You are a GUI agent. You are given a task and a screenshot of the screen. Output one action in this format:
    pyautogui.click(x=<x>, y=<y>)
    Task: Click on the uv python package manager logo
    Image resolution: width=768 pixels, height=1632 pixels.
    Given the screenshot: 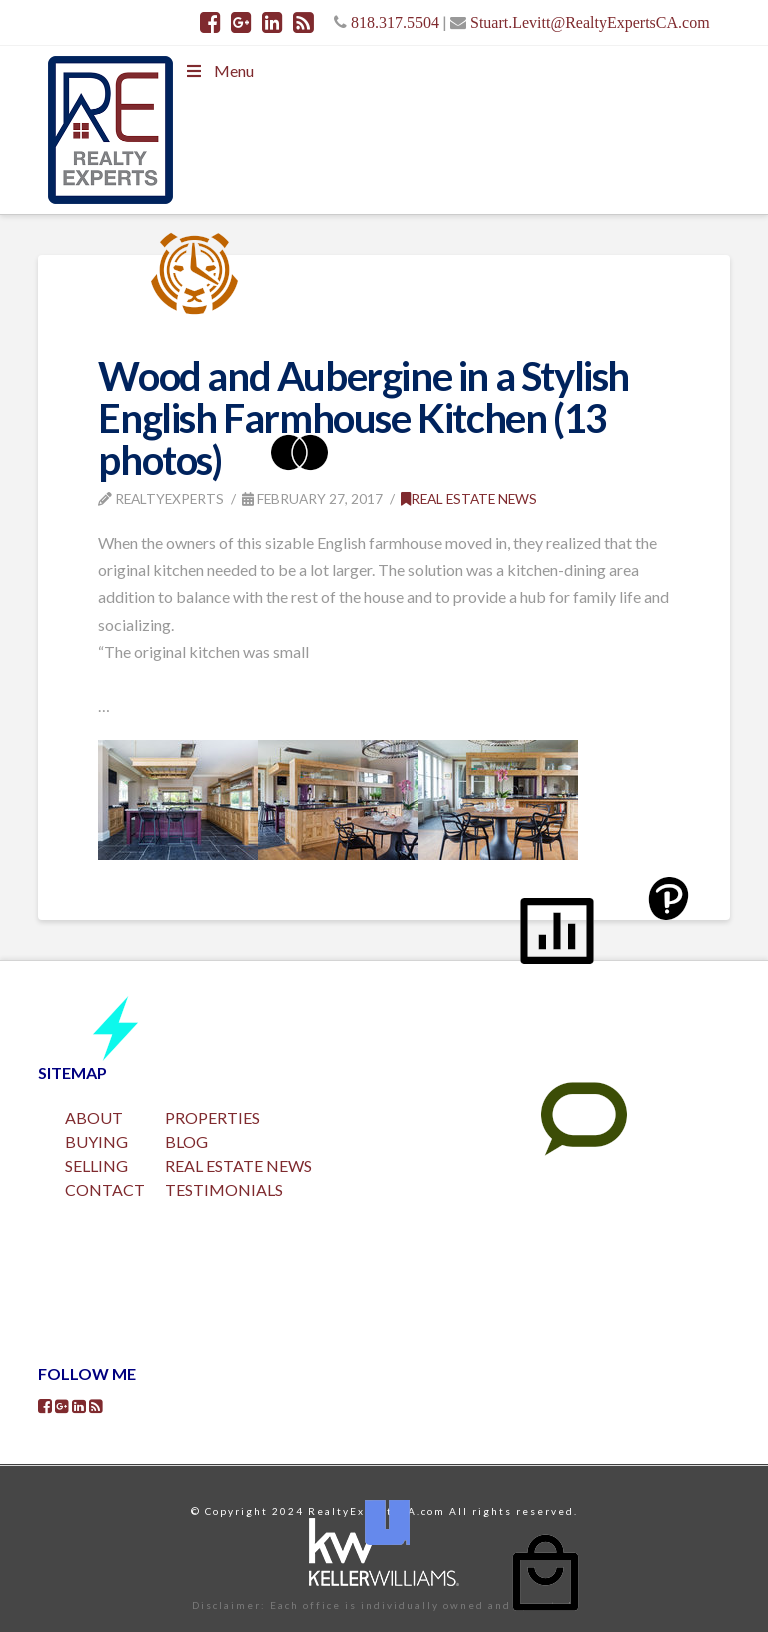 What is the action you would take?
    pyautogui.click(x=387, y=1522)
    